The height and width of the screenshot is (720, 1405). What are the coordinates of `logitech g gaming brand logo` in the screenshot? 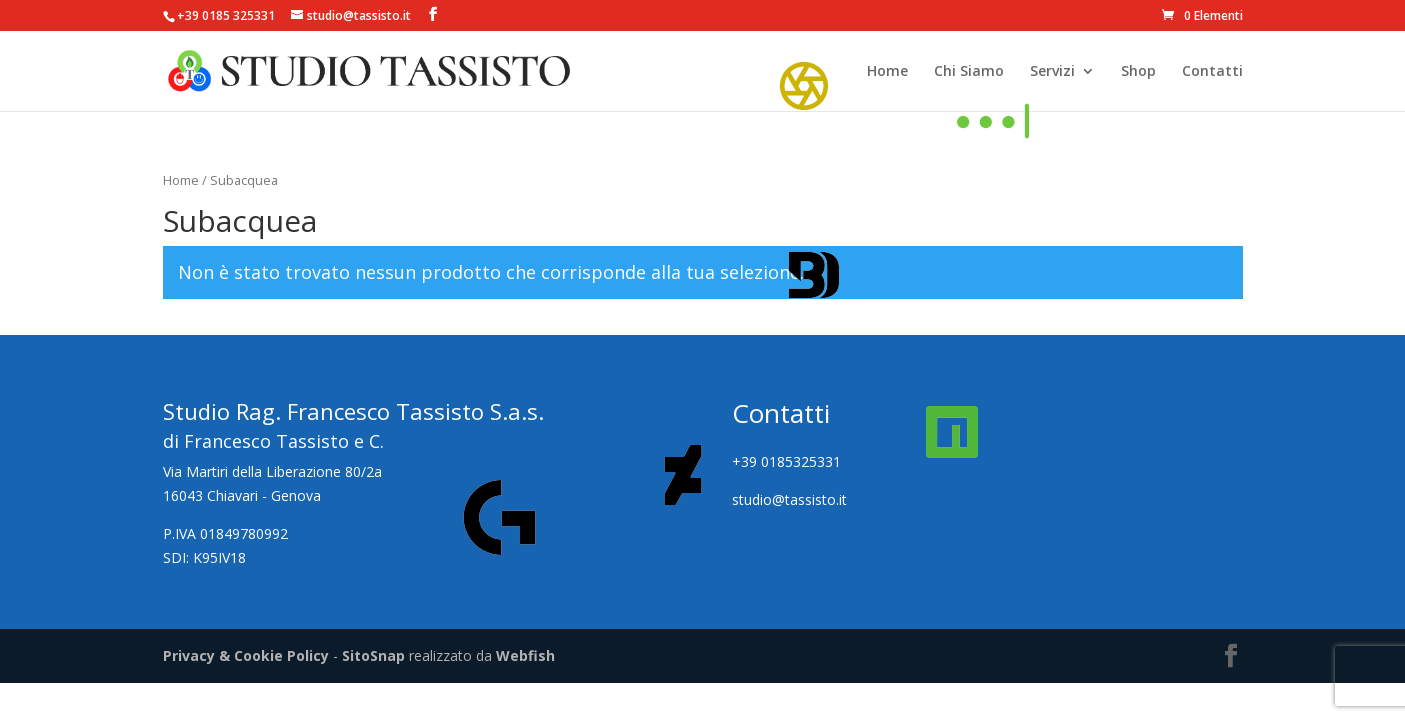 It's located at (499, 517).